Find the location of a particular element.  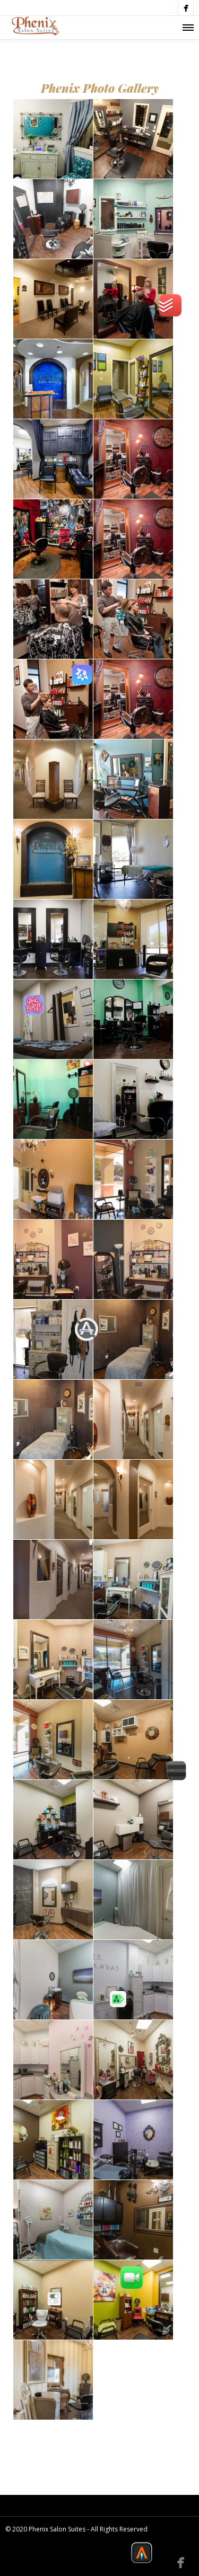

open unity tweak tool to customize desktop settings is located at coordinates (54, 2299).